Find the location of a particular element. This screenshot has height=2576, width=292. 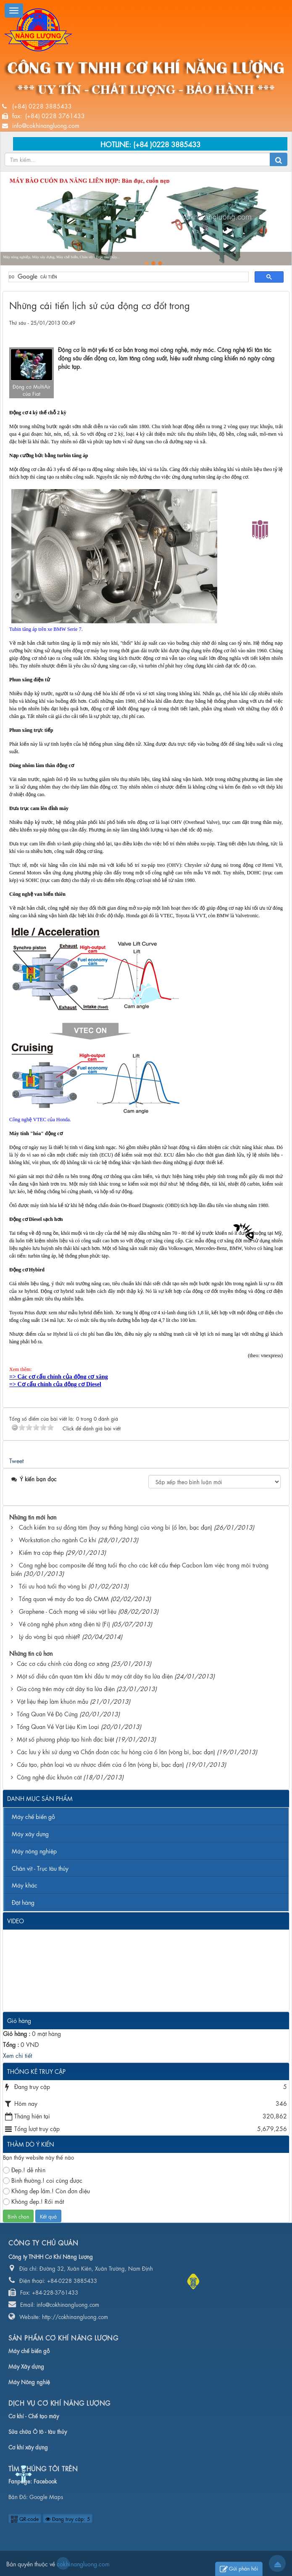

select mandrill character or avatar is located at coordinates (193, 2282).